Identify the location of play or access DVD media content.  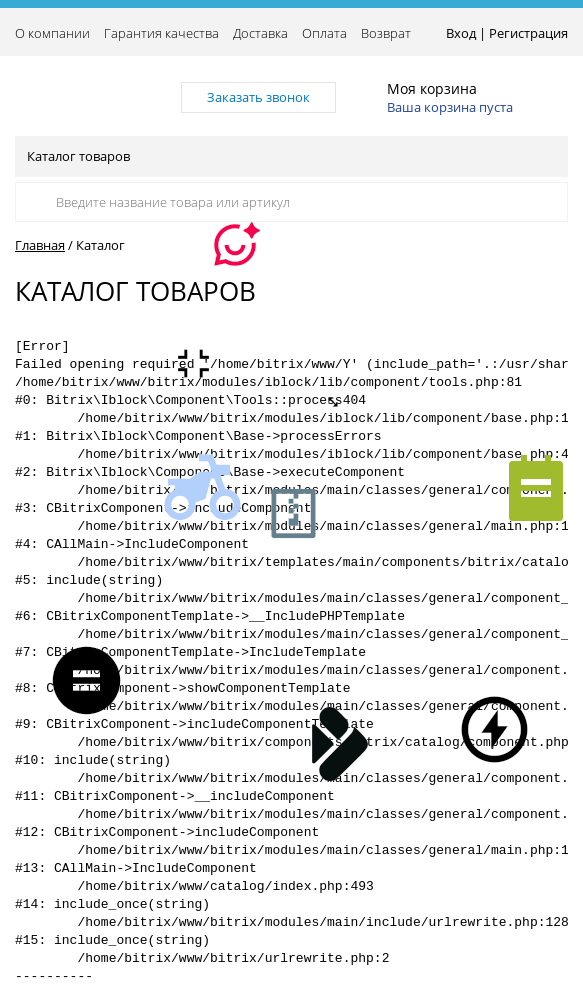
(494, 729).